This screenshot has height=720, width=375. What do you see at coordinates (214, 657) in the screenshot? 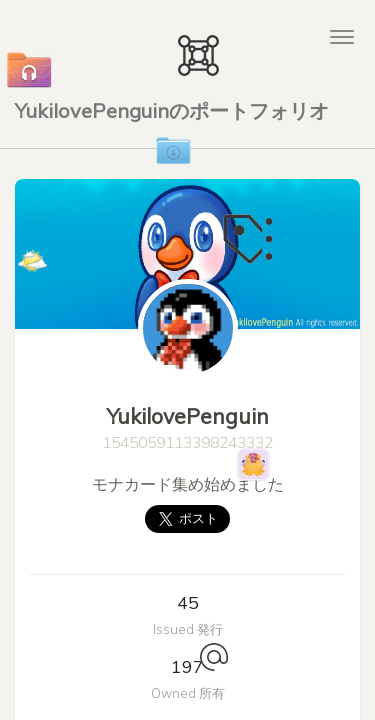
I see `manage linked online accounts` at bounding box center [214, 657].